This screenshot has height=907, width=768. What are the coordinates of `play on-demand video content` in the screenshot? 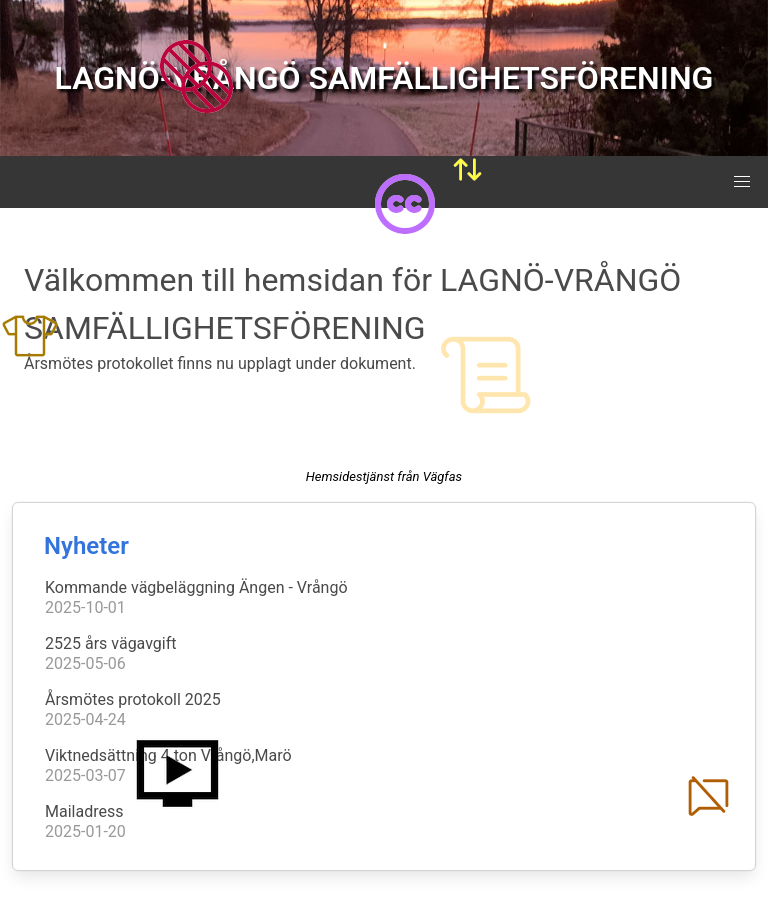 It's located at (177, 773).